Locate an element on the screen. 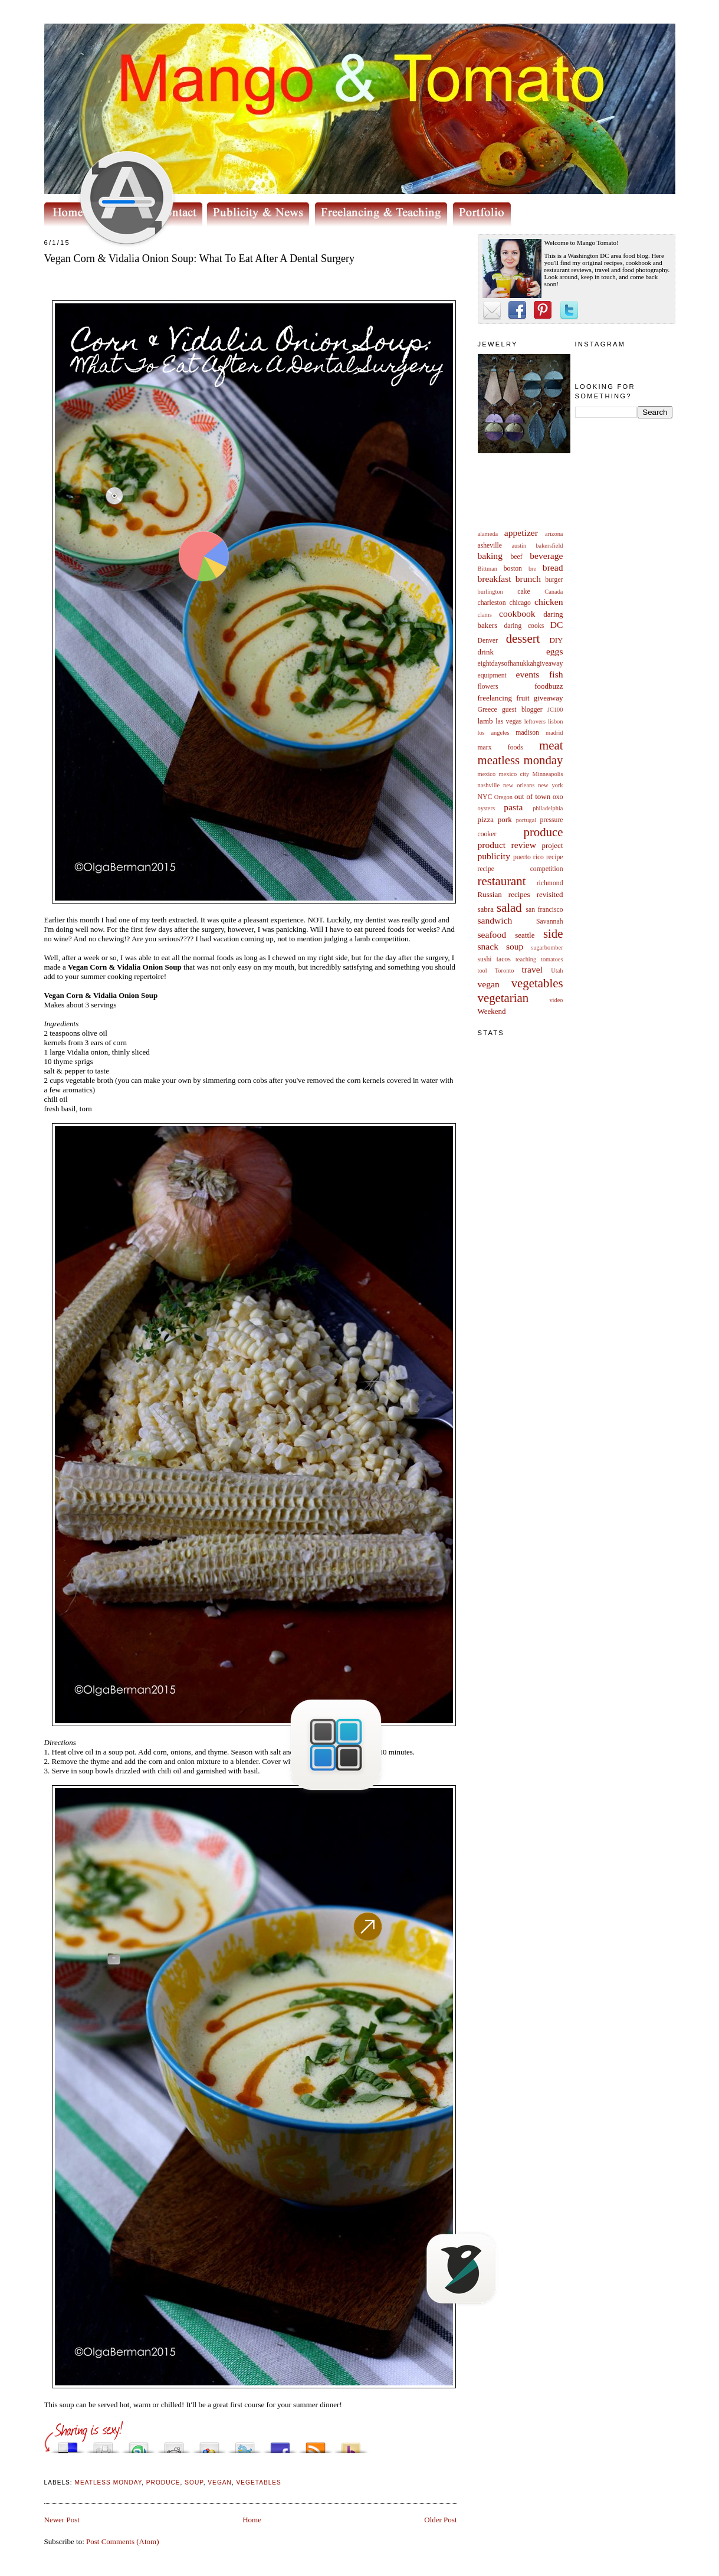 The width and height of the screenshot is (719, 2576). open the lightsoff puzzle game is located at coordinates (336, 1744).